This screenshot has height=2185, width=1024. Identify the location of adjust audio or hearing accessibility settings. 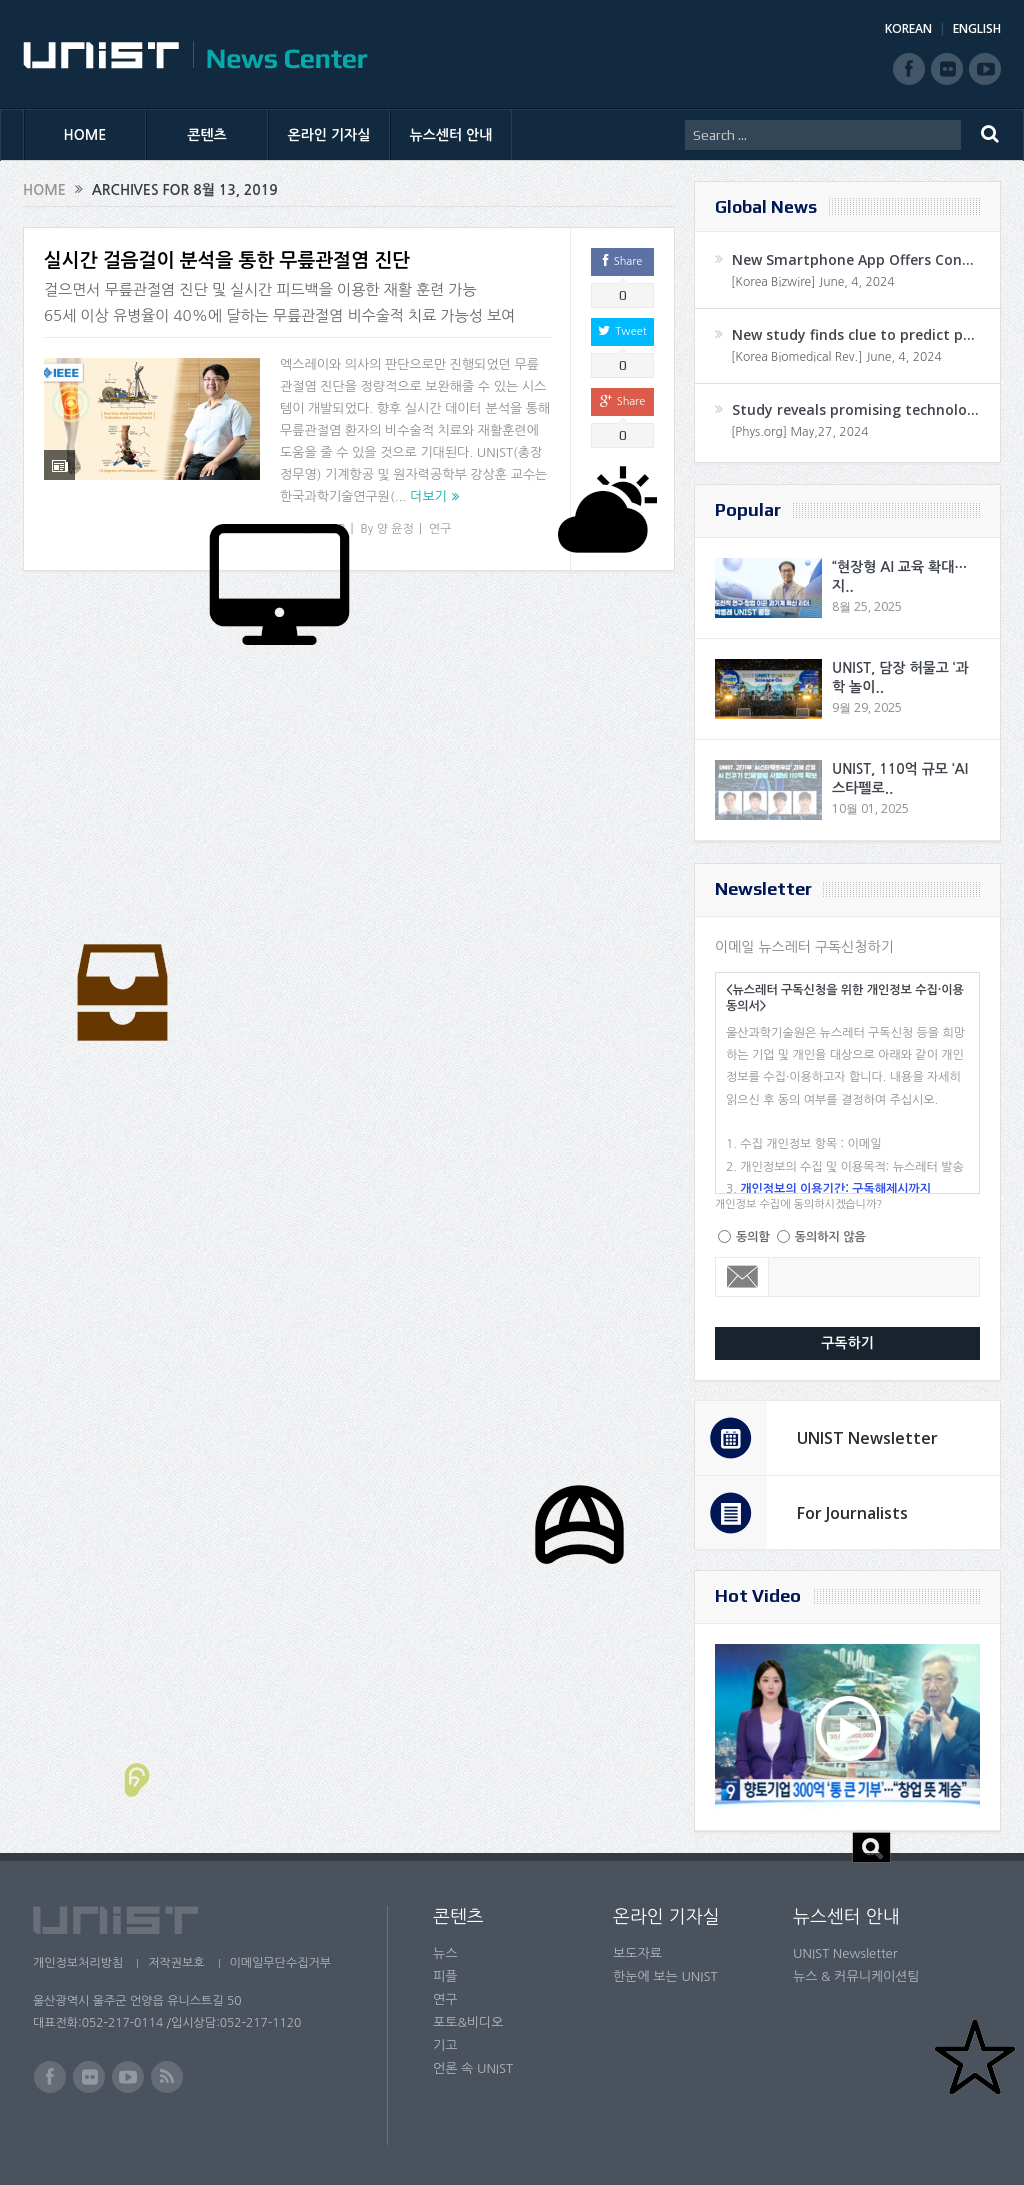
(137, 1780).